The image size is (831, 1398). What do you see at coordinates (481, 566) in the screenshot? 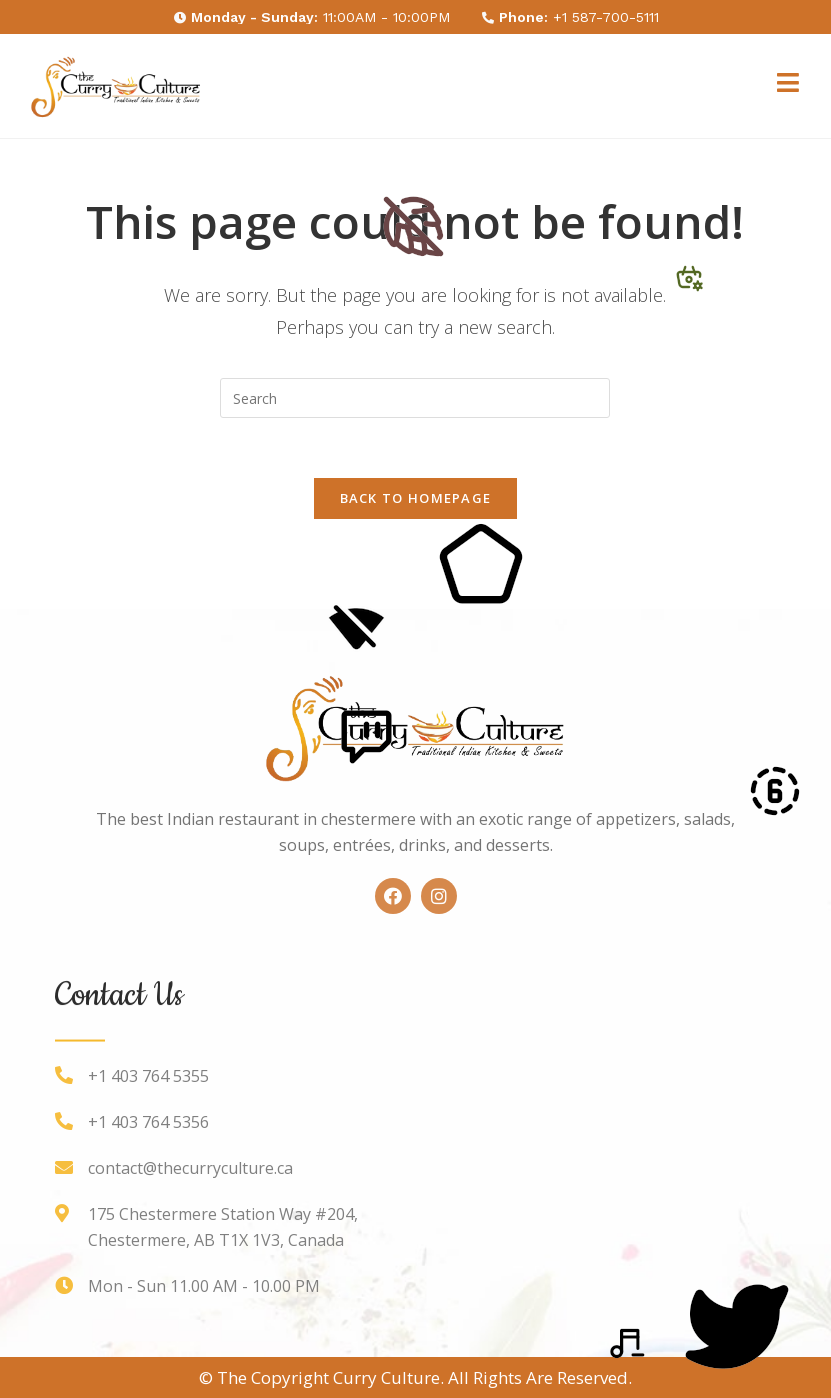
I see `pentagon shape indicator` at bounding box center [481, 566].